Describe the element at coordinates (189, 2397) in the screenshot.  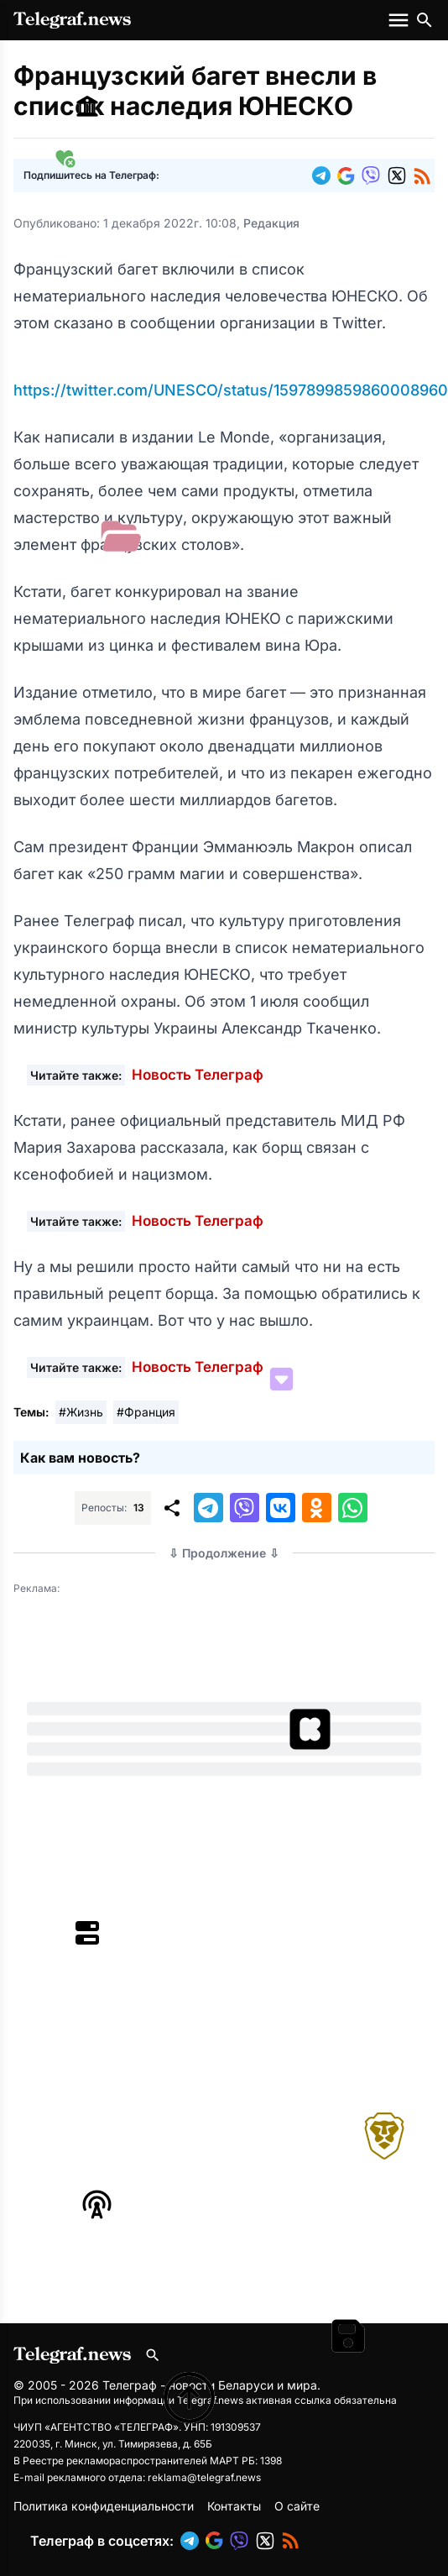
I see `scroll to top of page` at that location.